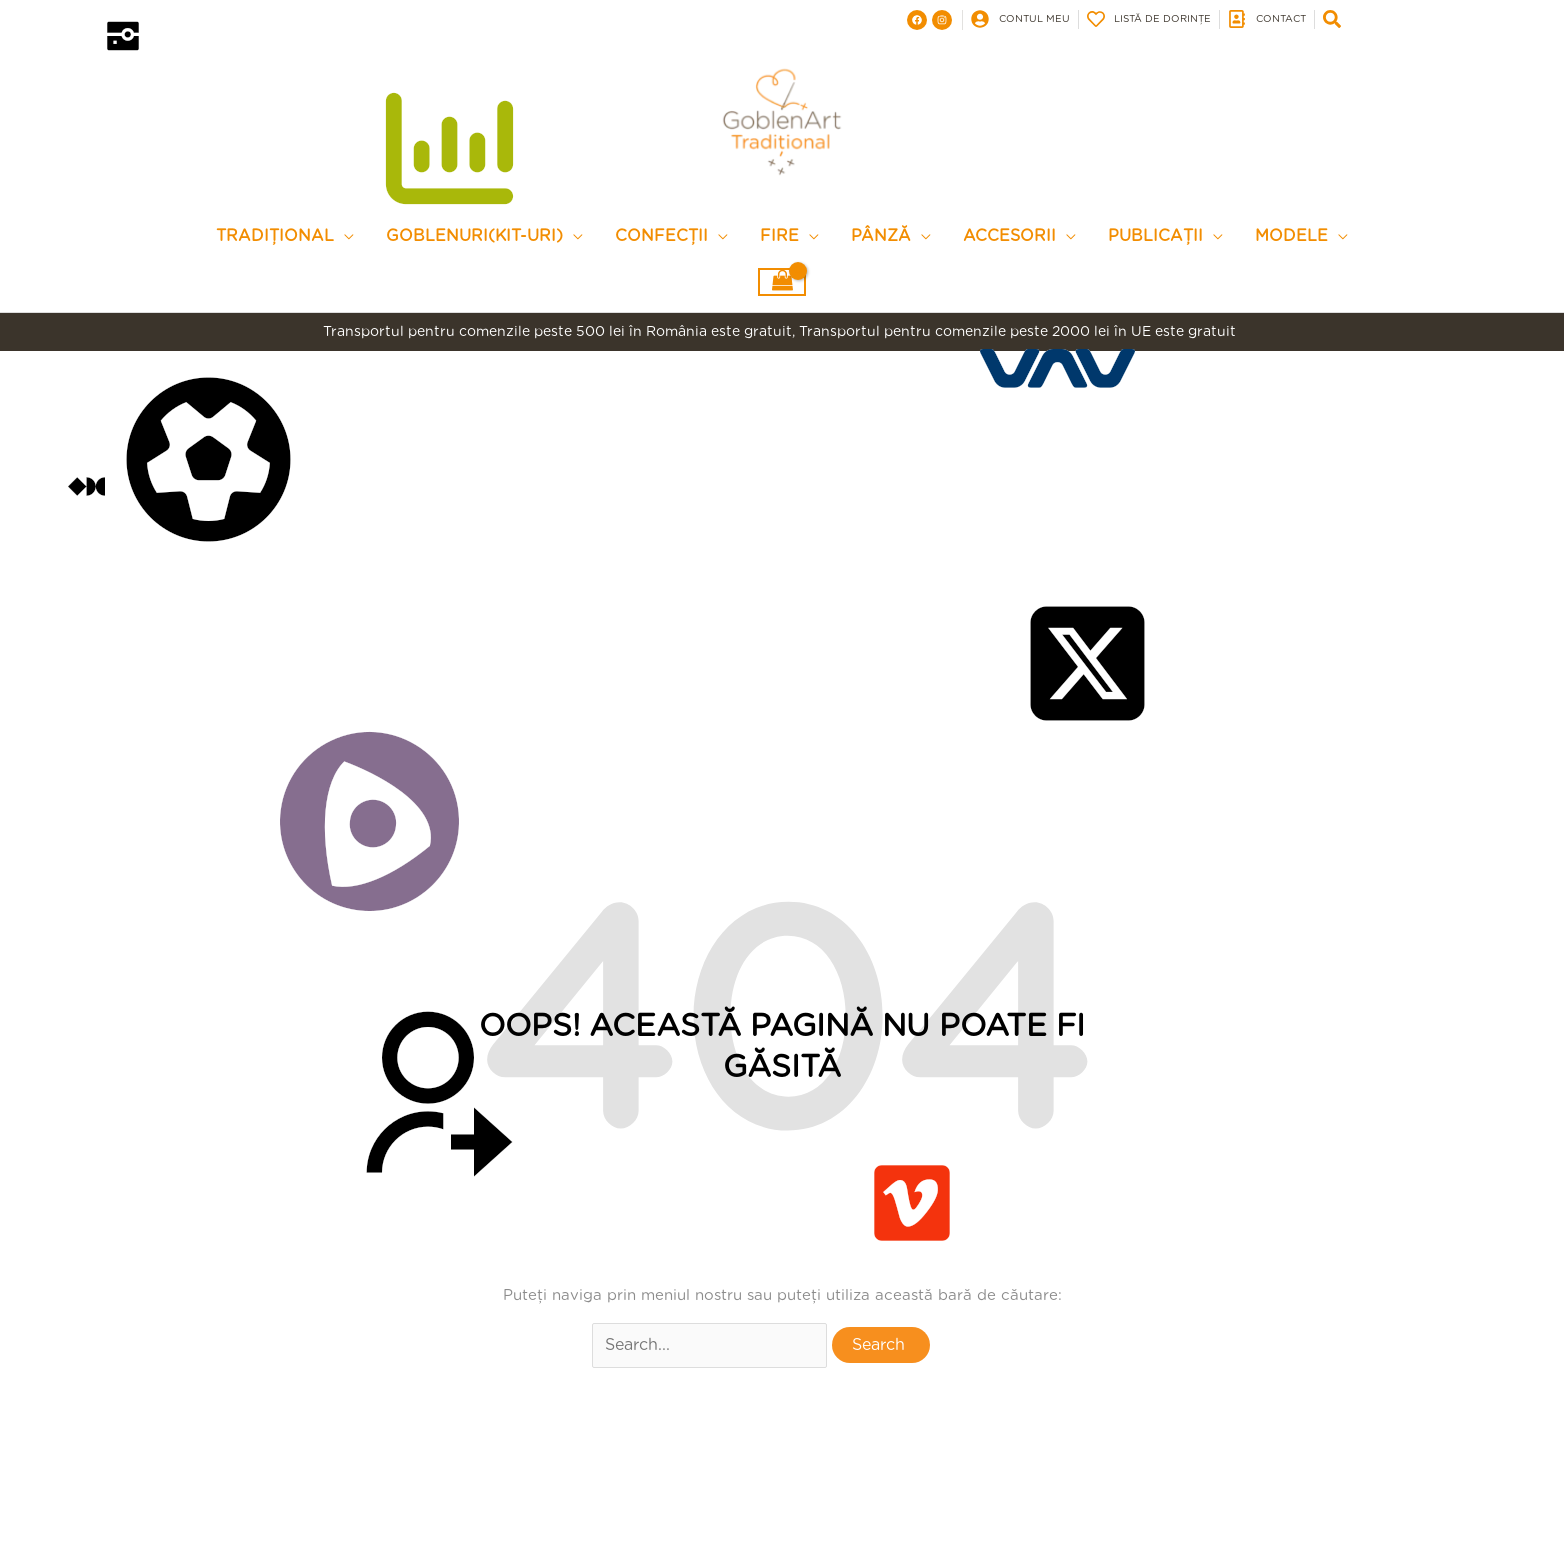 The height and width of the screenshot is (1555, 1564). I want to click on open X (formerly Twitter) app, so click(1087, 663).